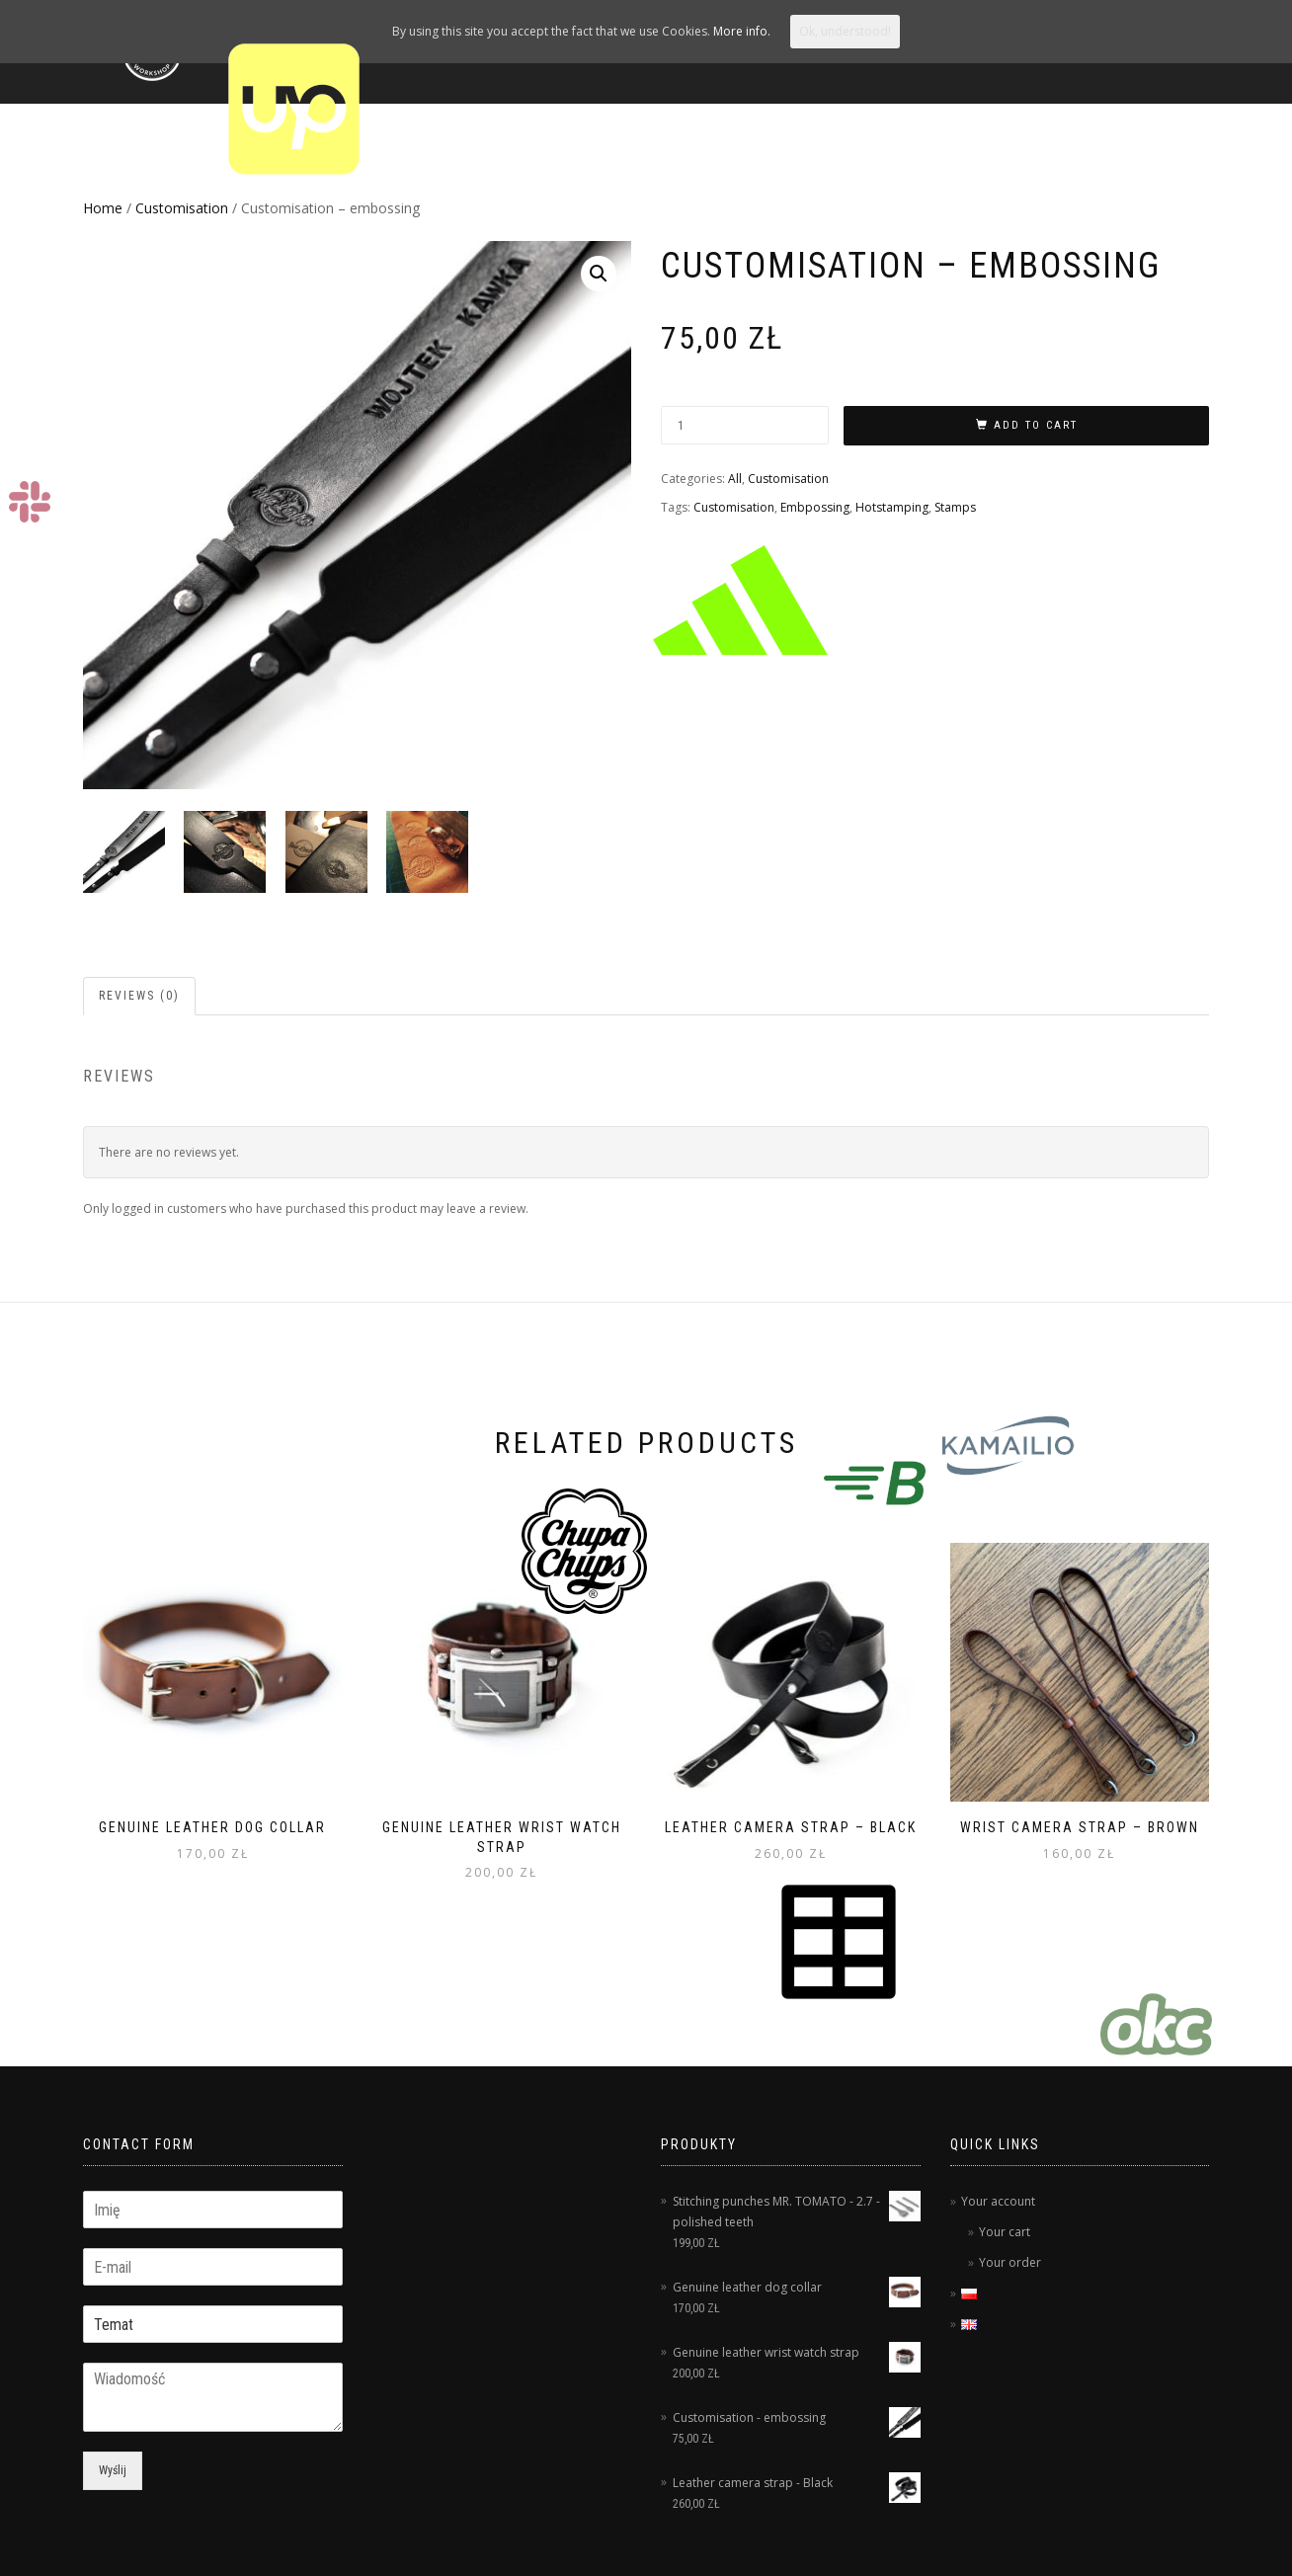 Image resolution: width=1292 pixels, height=2576 pixels. I want to click on BlazeMeter logo - performance testing platform, so click(874, 1483).